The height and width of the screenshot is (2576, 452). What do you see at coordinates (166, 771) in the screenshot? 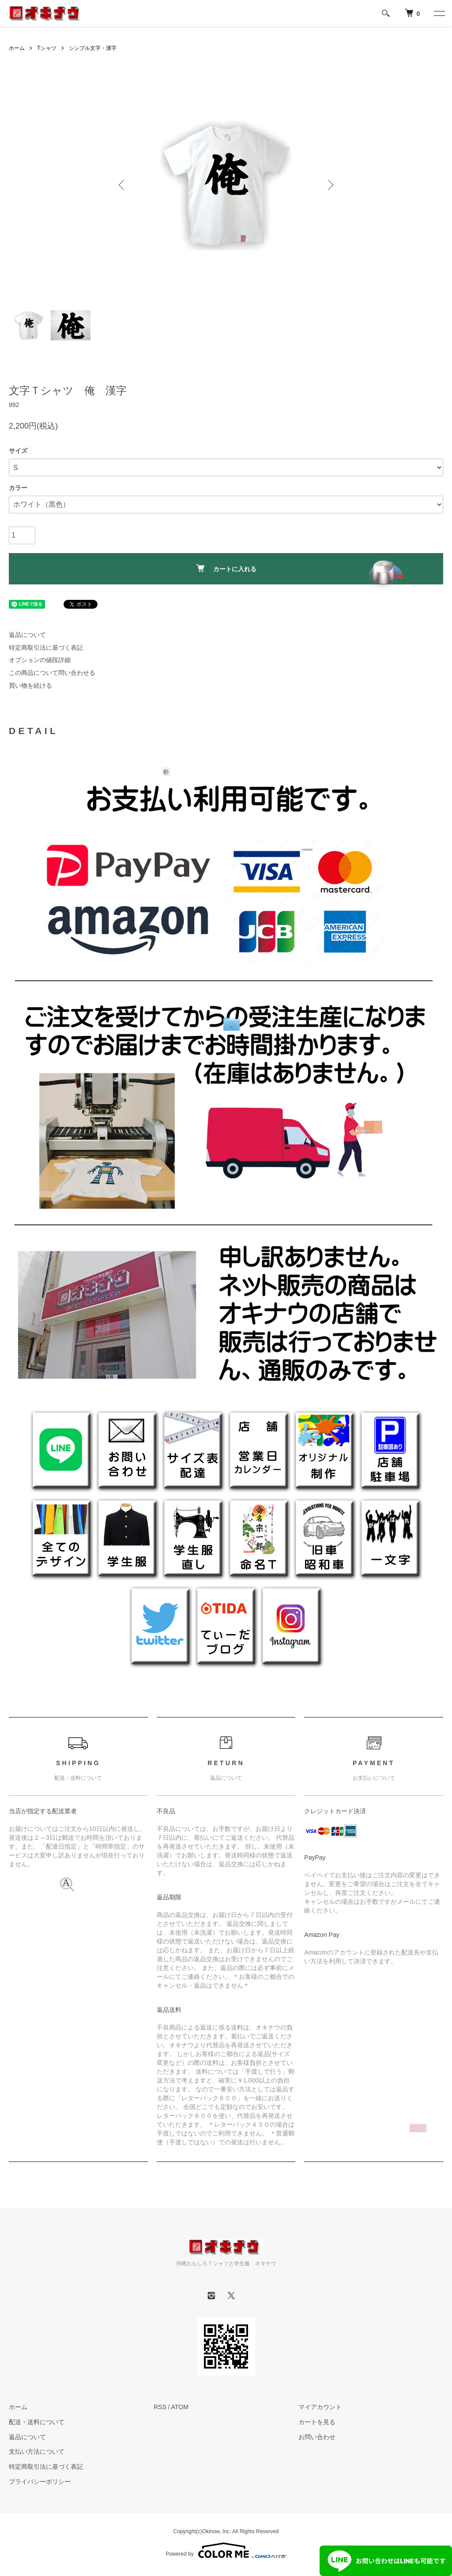
I see `a rust programming language source file` at bounding box center [166, 771].